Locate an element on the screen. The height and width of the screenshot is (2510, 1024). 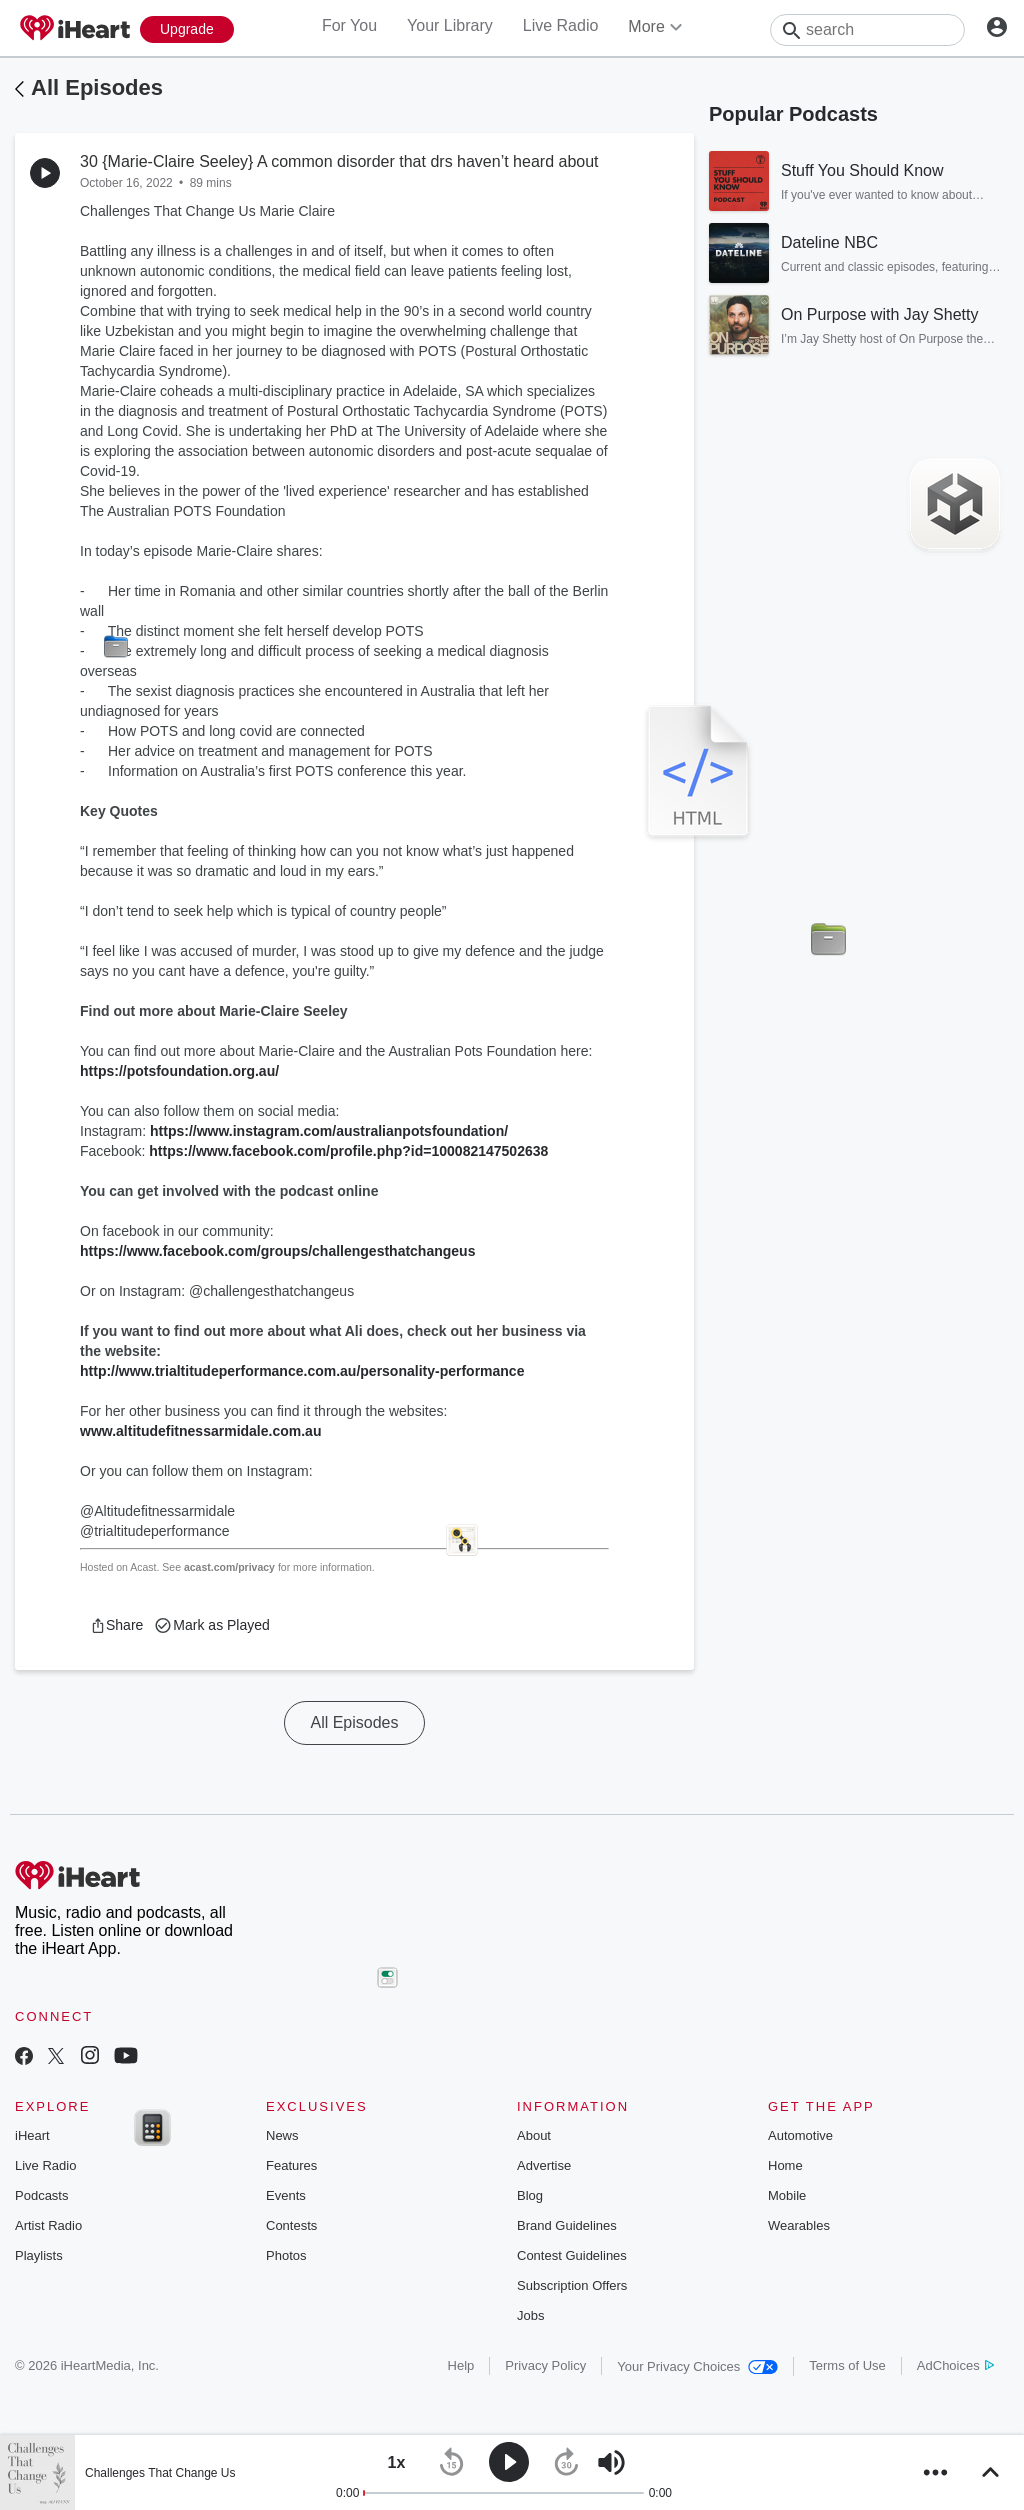
open unity hub application is located at coordinates (955, 504).